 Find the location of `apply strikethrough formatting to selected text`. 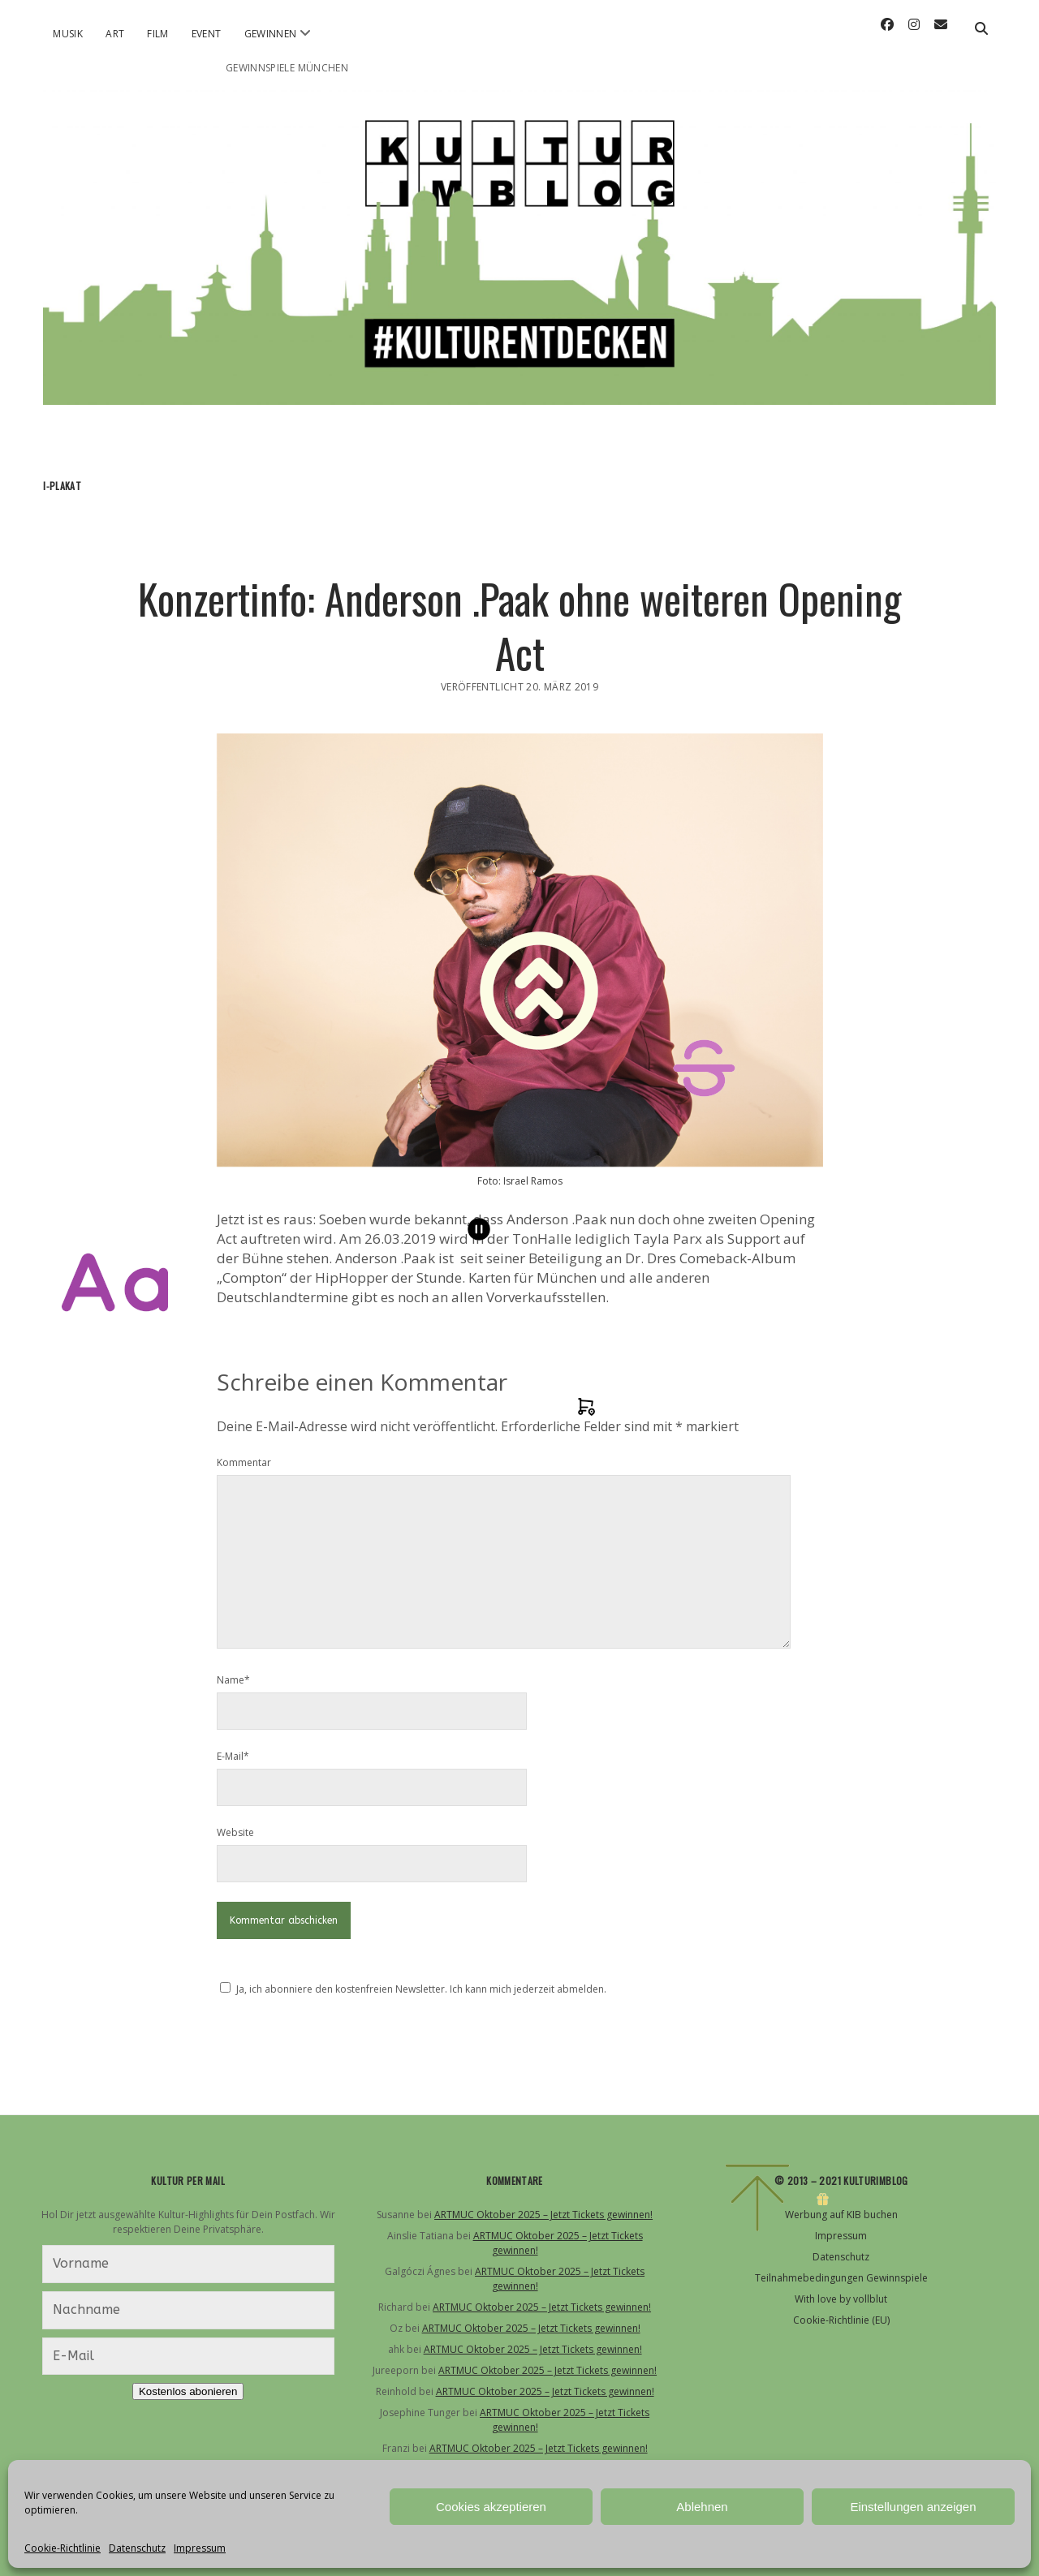

apply strikethrough formatting to selected text is located at coordinates (704, 1068).